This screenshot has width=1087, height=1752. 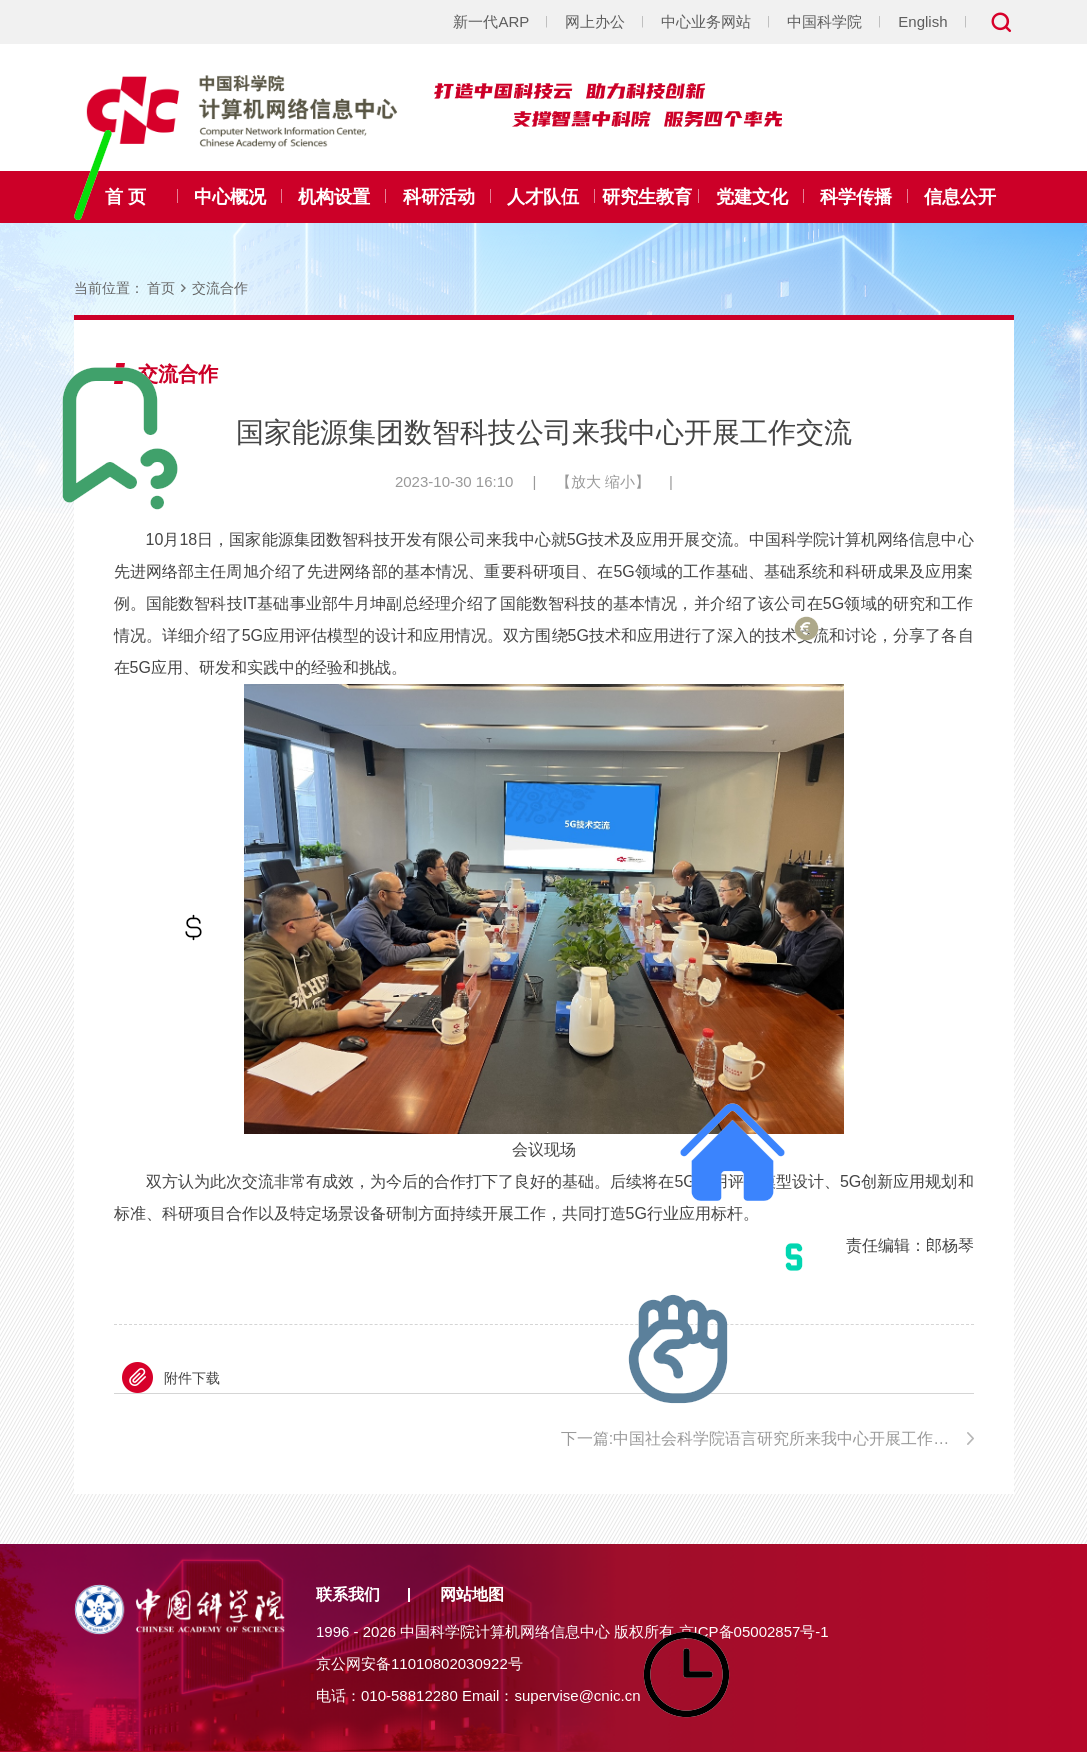 I want to click on view time or clock settings, so click(x=686, y=1674).